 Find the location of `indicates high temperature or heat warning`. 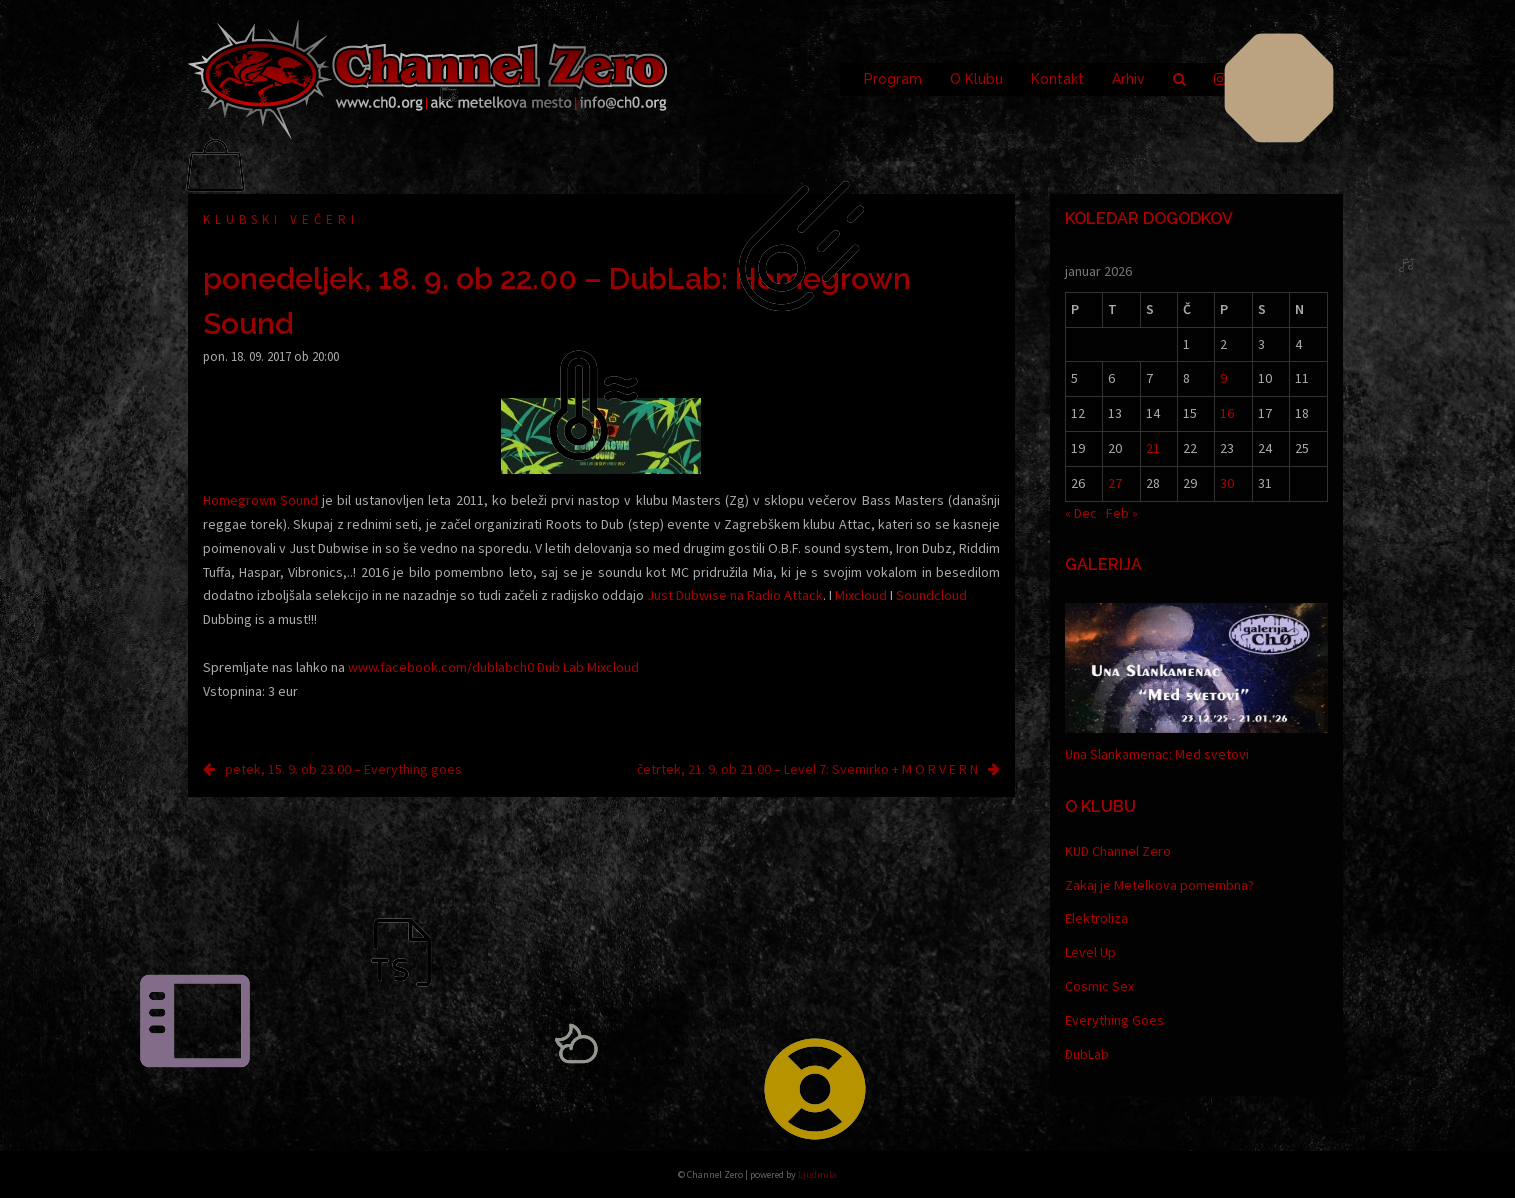

indicates high temperature or heat warning is located at coordinates (582, 405).